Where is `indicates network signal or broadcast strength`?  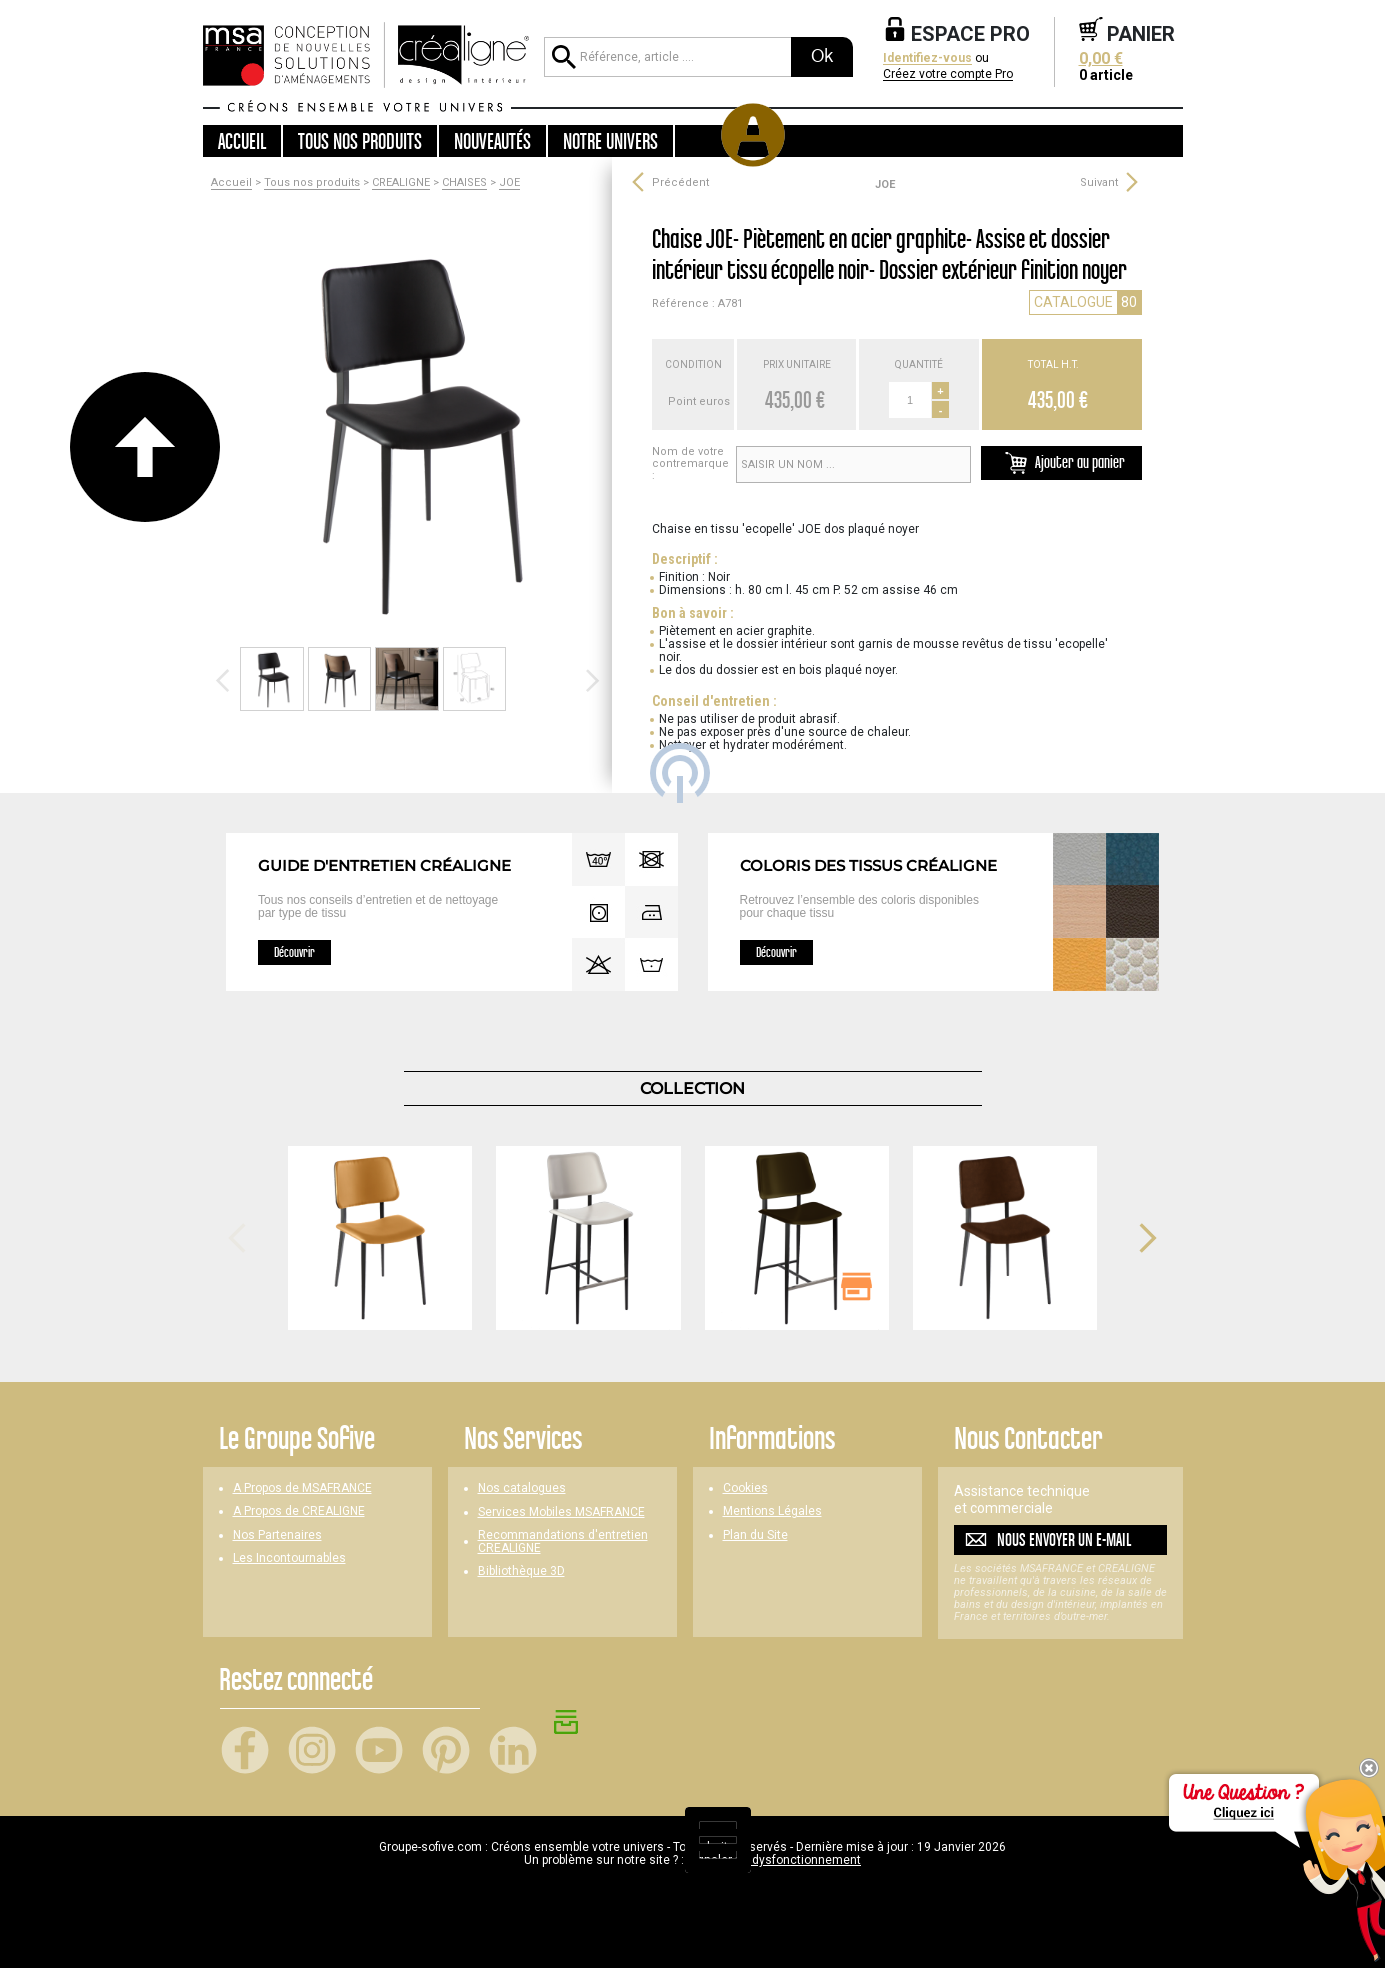
indicates network signal or broadcast strength is located at coordinates (680, 773).